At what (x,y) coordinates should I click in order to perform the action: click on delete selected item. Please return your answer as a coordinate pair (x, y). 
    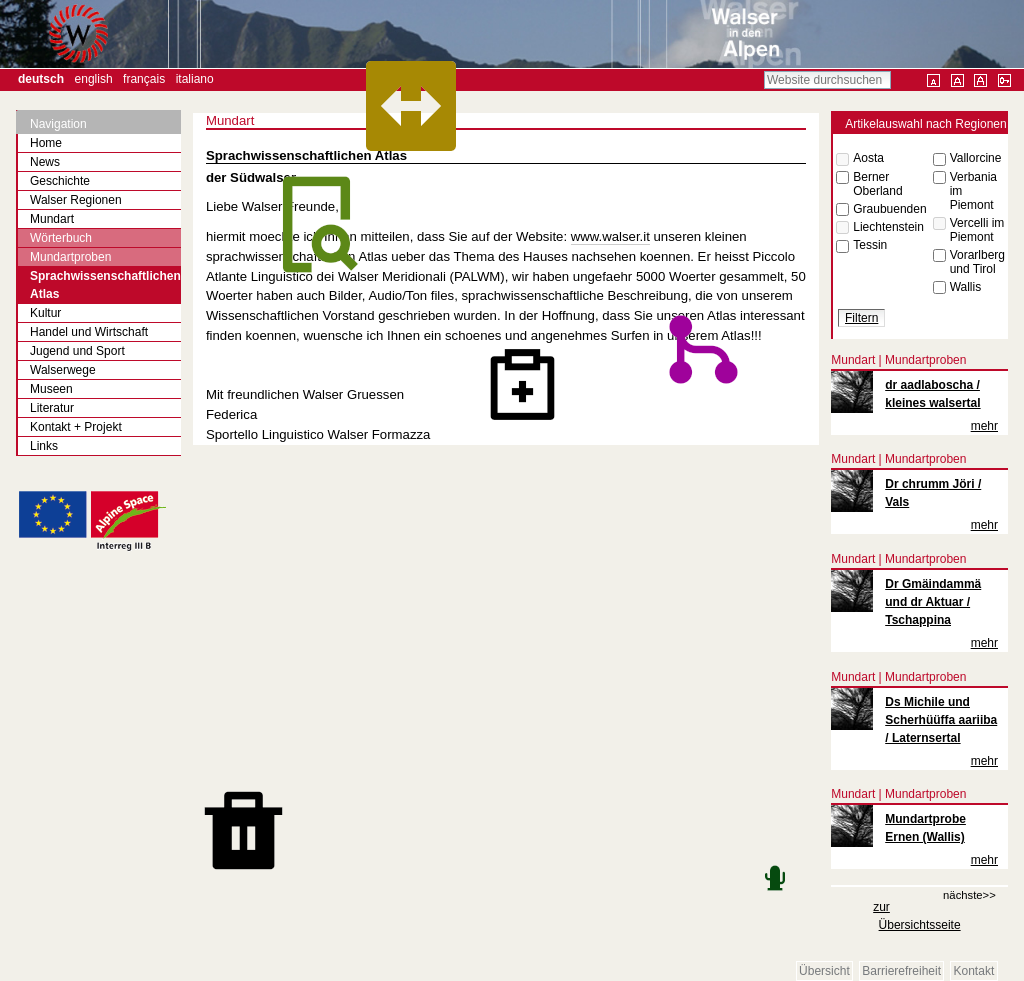
    Looking at the image, I should click on (243, 830).